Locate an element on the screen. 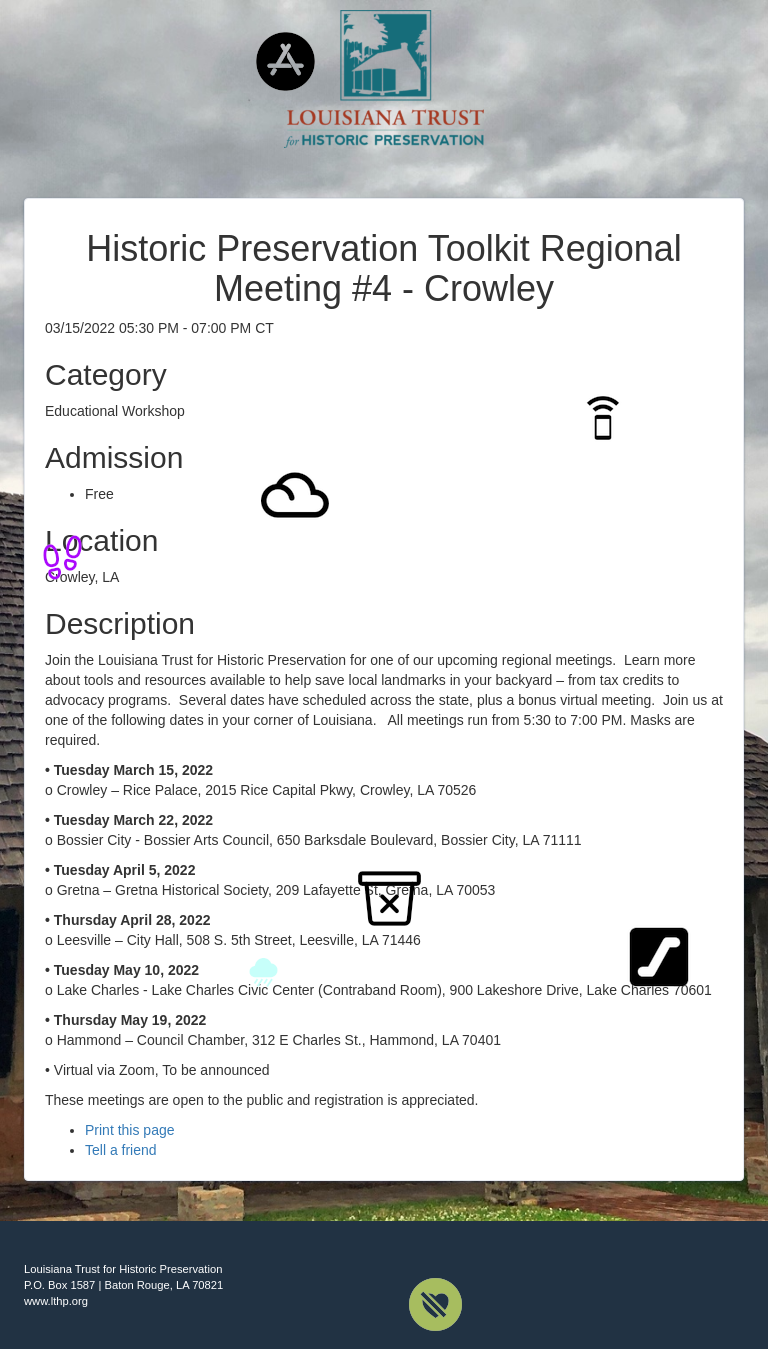  open the apple app store is located at coordinates (285, 61).